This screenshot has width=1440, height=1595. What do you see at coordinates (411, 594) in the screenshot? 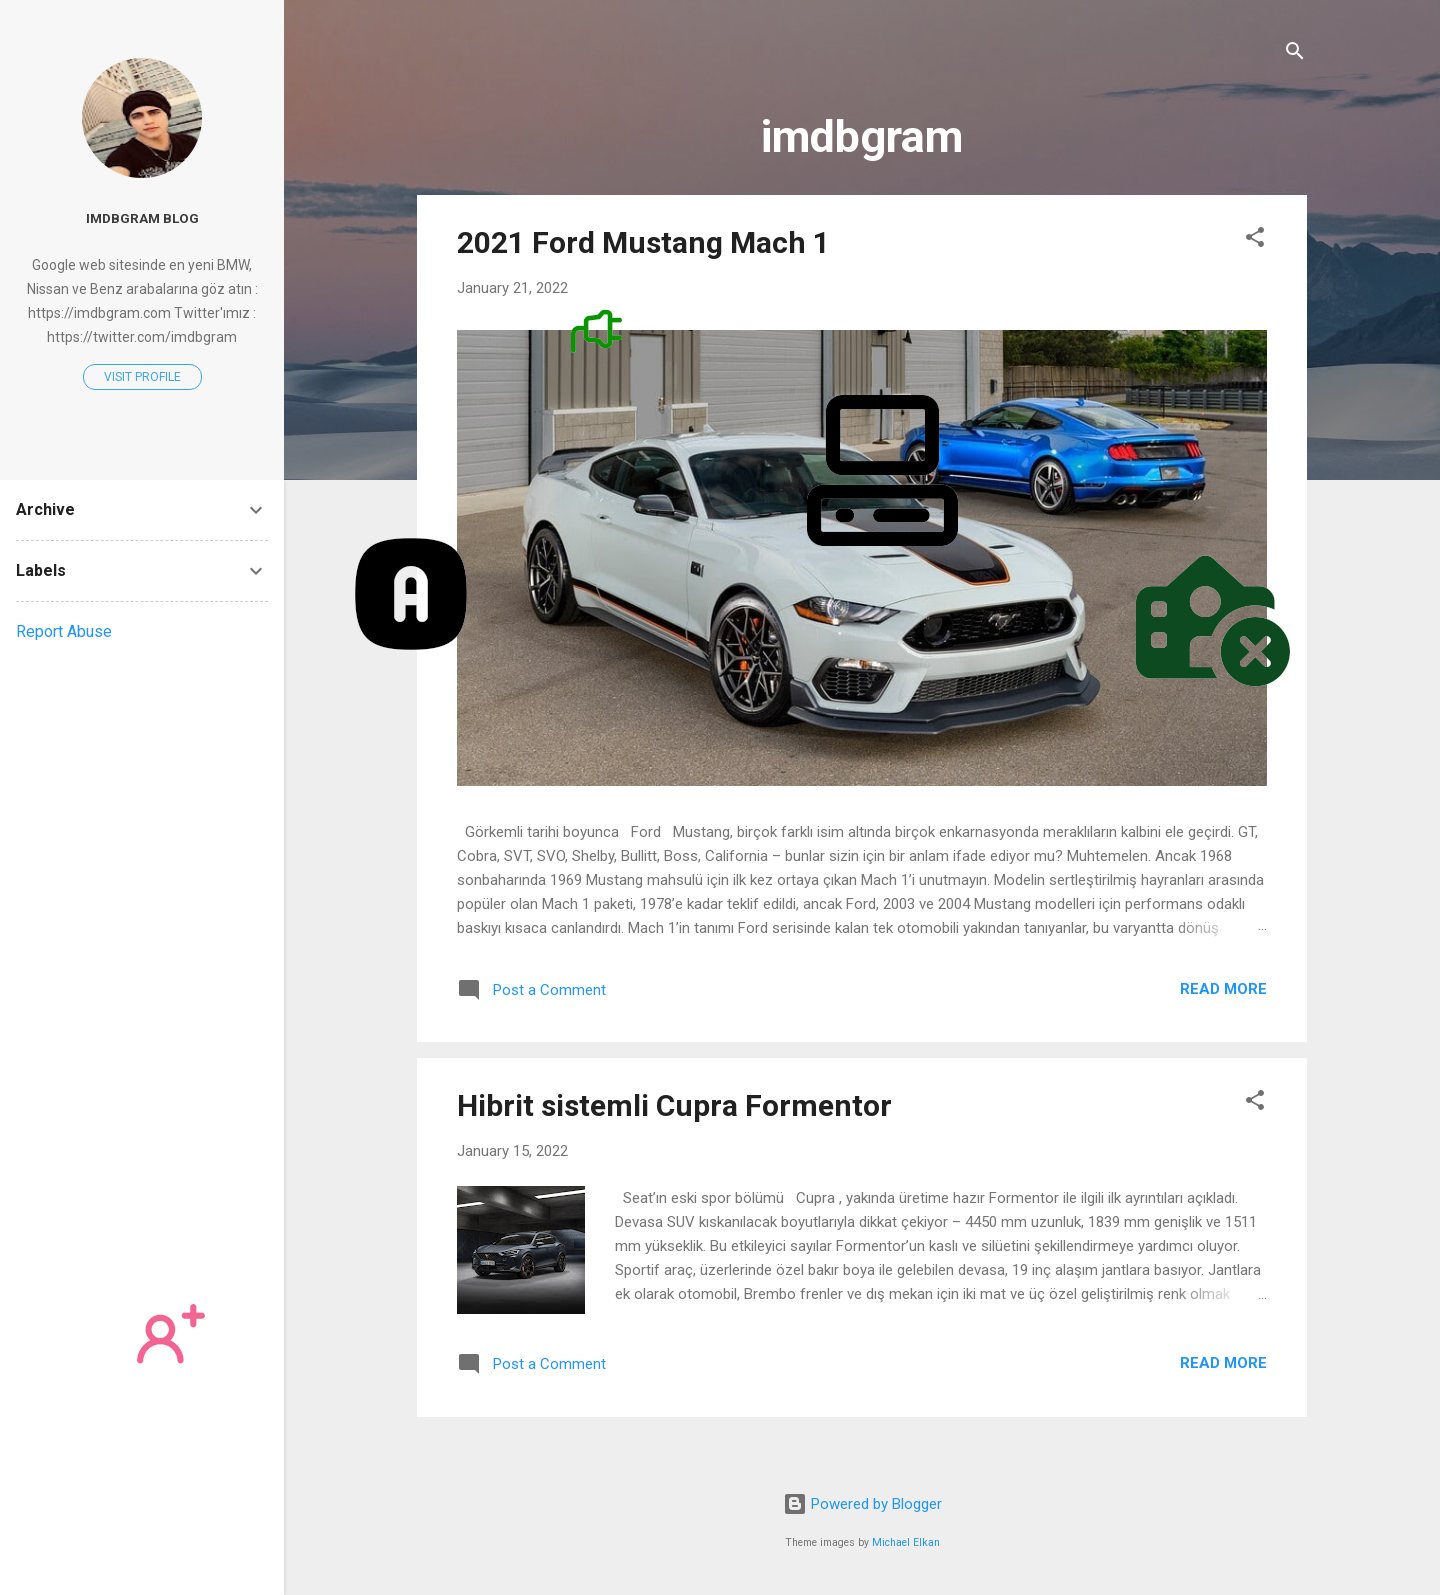
I see `select font style or text formatting option` at bounding box center [411, 594].